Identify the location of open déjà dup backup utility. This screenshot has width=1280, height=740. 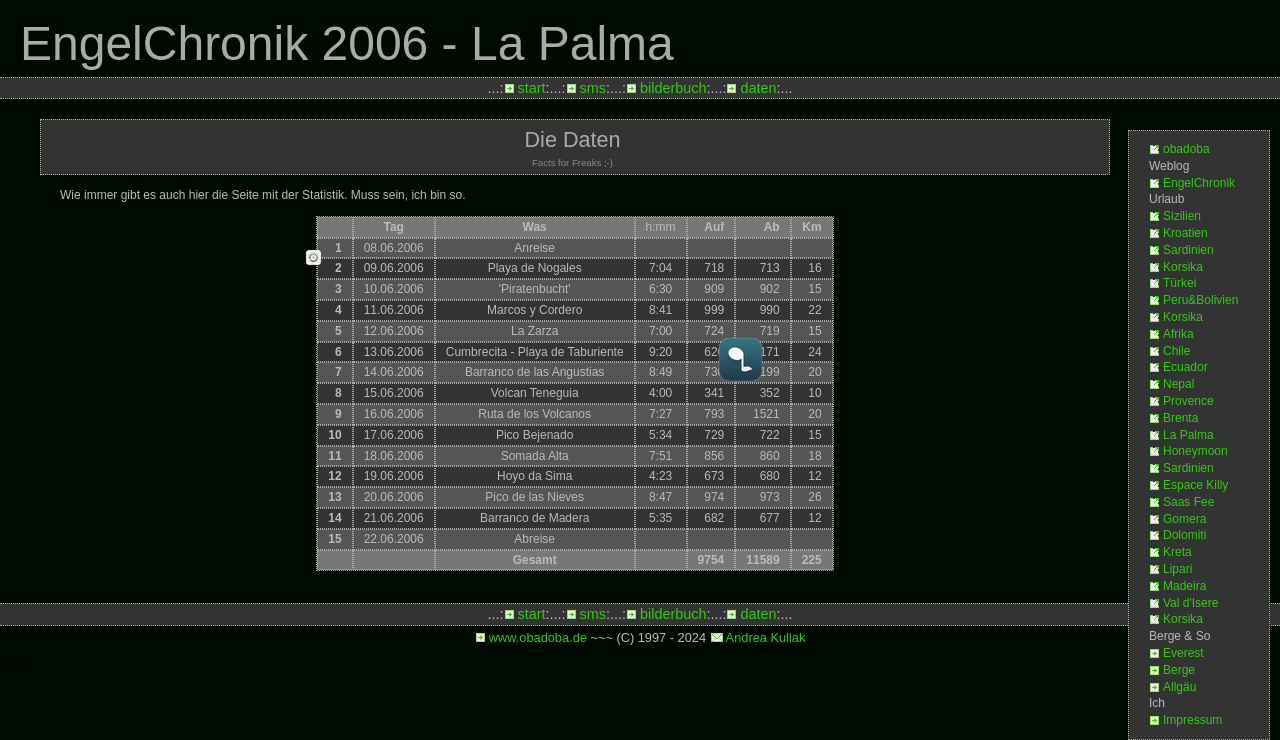
(313, 257).